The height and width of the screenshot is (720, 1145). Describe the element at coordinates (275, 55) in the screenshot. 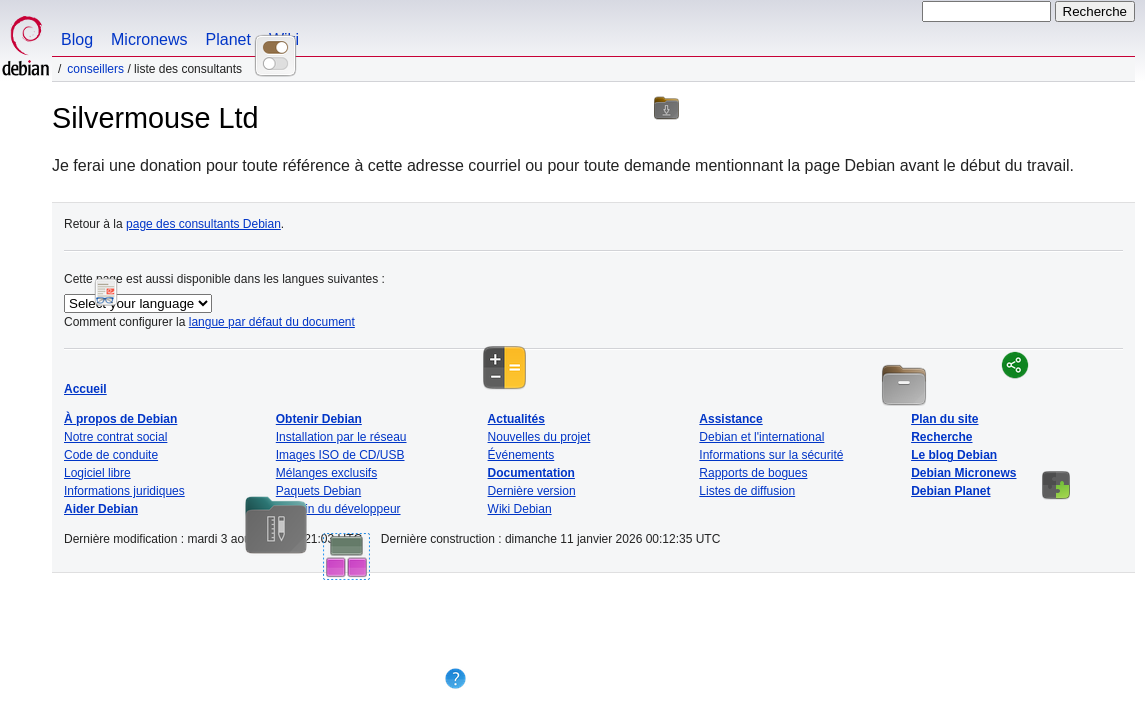

I see `open system tweaks or customization settings` at that location.